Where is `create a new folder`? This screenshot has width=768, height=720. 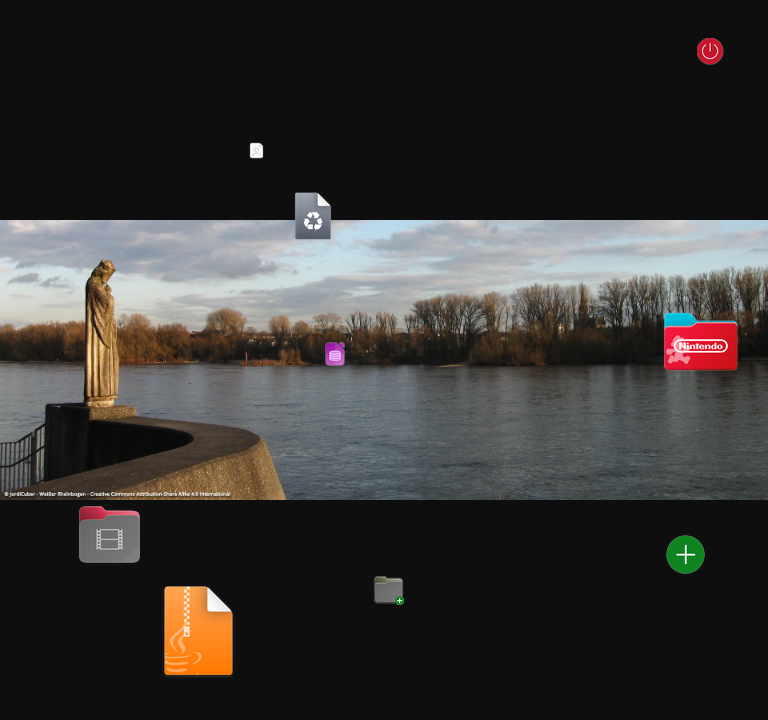
create a new folder is located at coordinates (388, 589).